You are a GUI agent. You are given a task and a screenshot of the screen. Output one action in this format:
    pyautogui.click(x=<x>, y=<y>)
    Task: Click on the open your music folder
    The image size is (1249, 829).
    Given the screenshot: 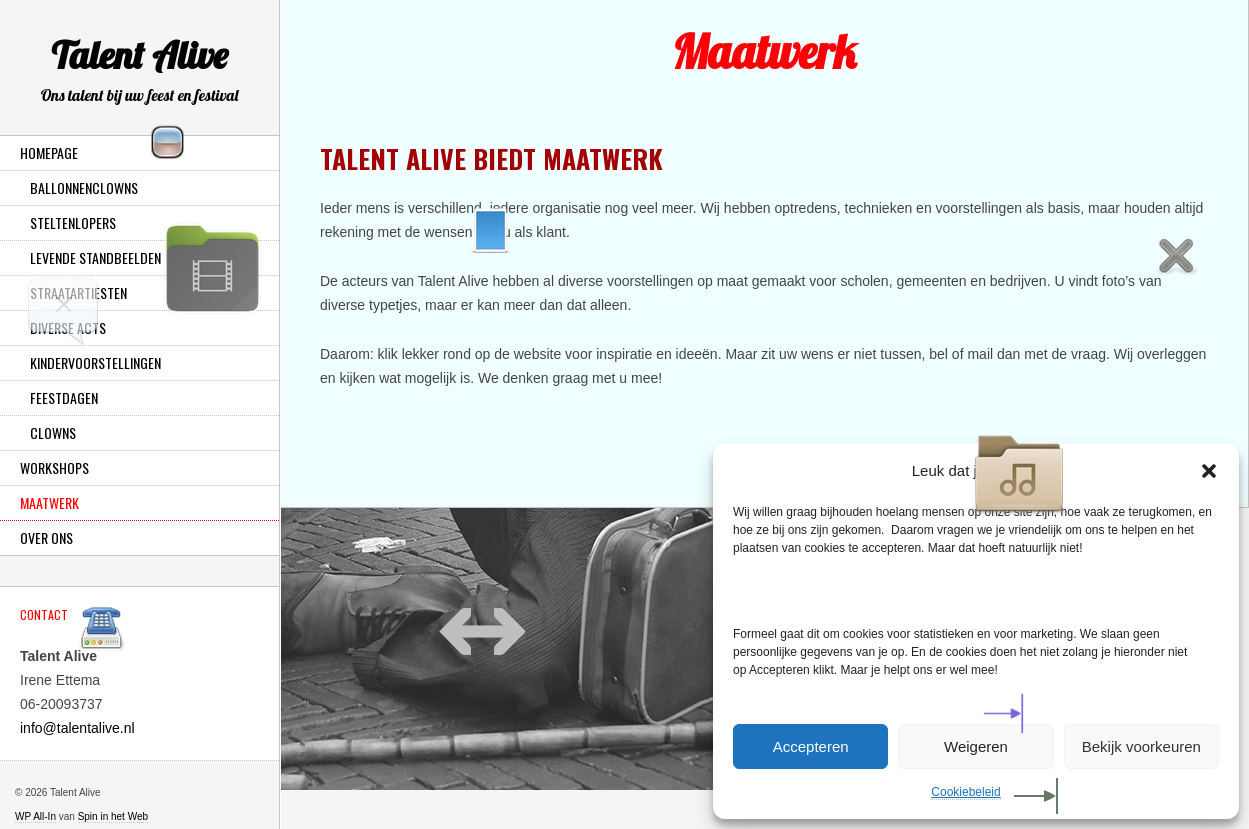 What is the action you would take?
    pyautogui.click(x=1019, y=478)
    